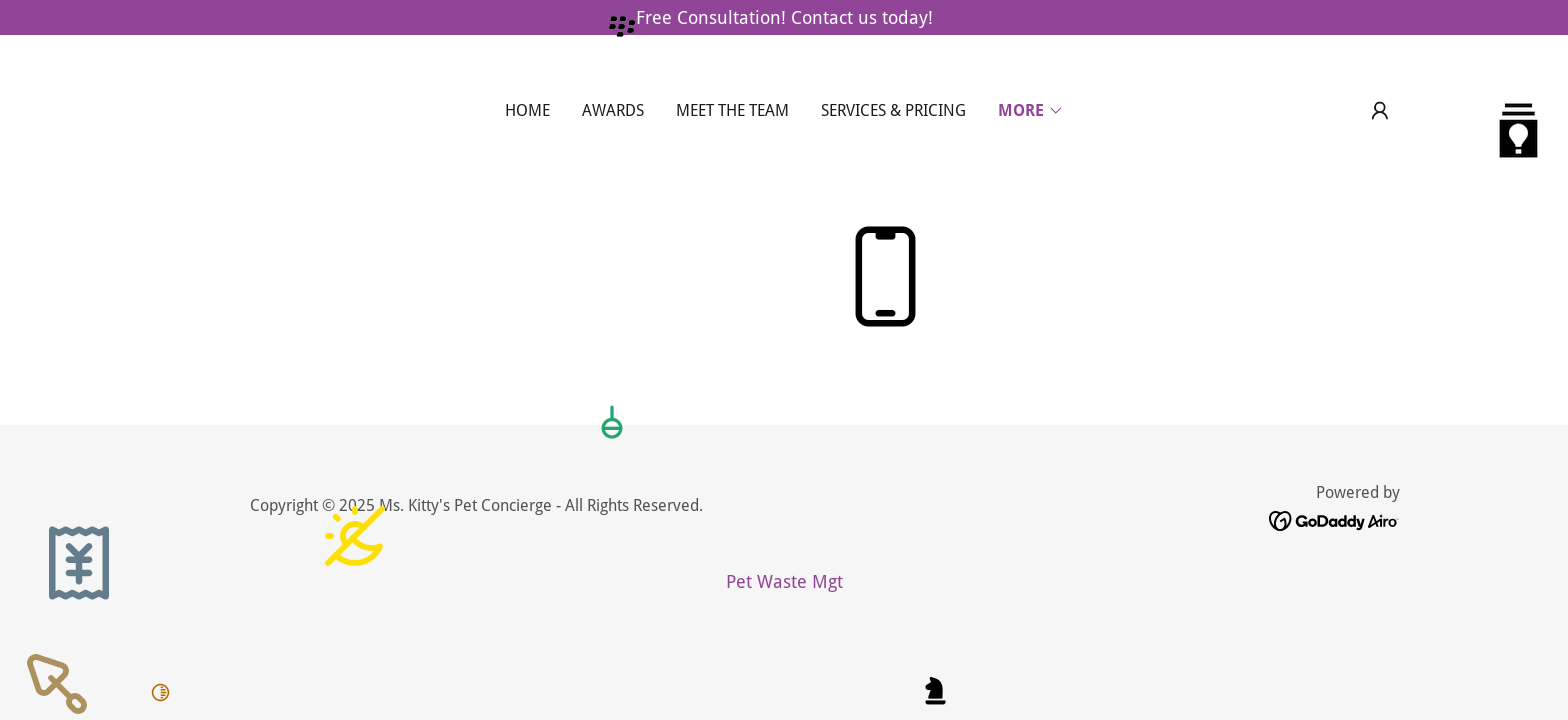  What do you see at coordinates (612, 423) in the screenshot?
I see `select genderless or non-binary gender option` at bounding box center [612, 423].